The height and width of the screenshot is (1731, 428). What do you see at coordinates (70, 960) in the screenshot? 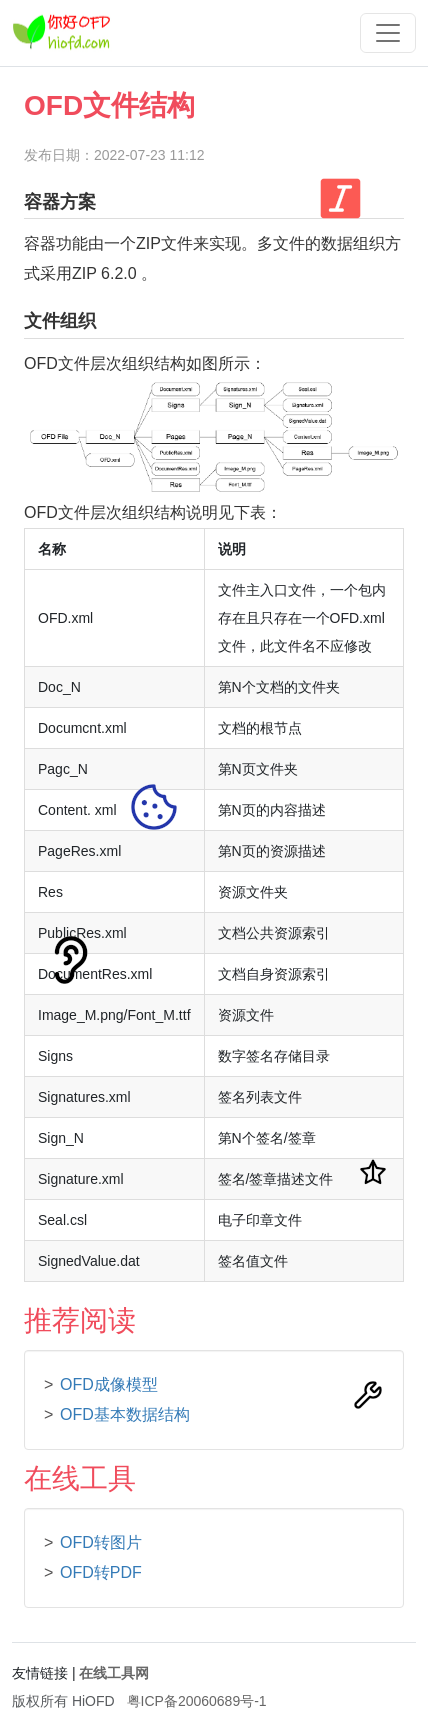
I see `access audio or sound settings` at bounding box center [70, 960].